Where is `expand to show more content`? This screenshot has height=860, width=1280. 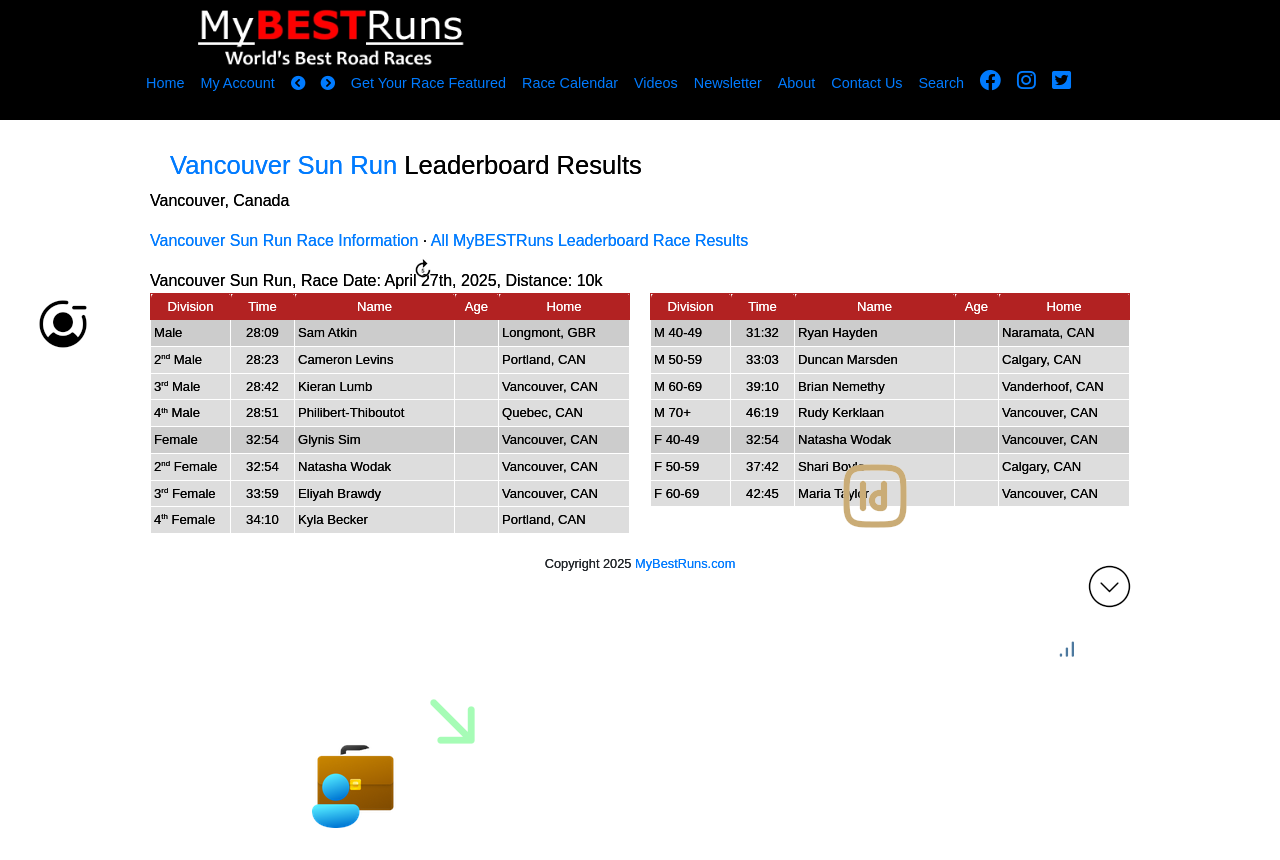
expand to show more content is located at coordinates (1109, 586).